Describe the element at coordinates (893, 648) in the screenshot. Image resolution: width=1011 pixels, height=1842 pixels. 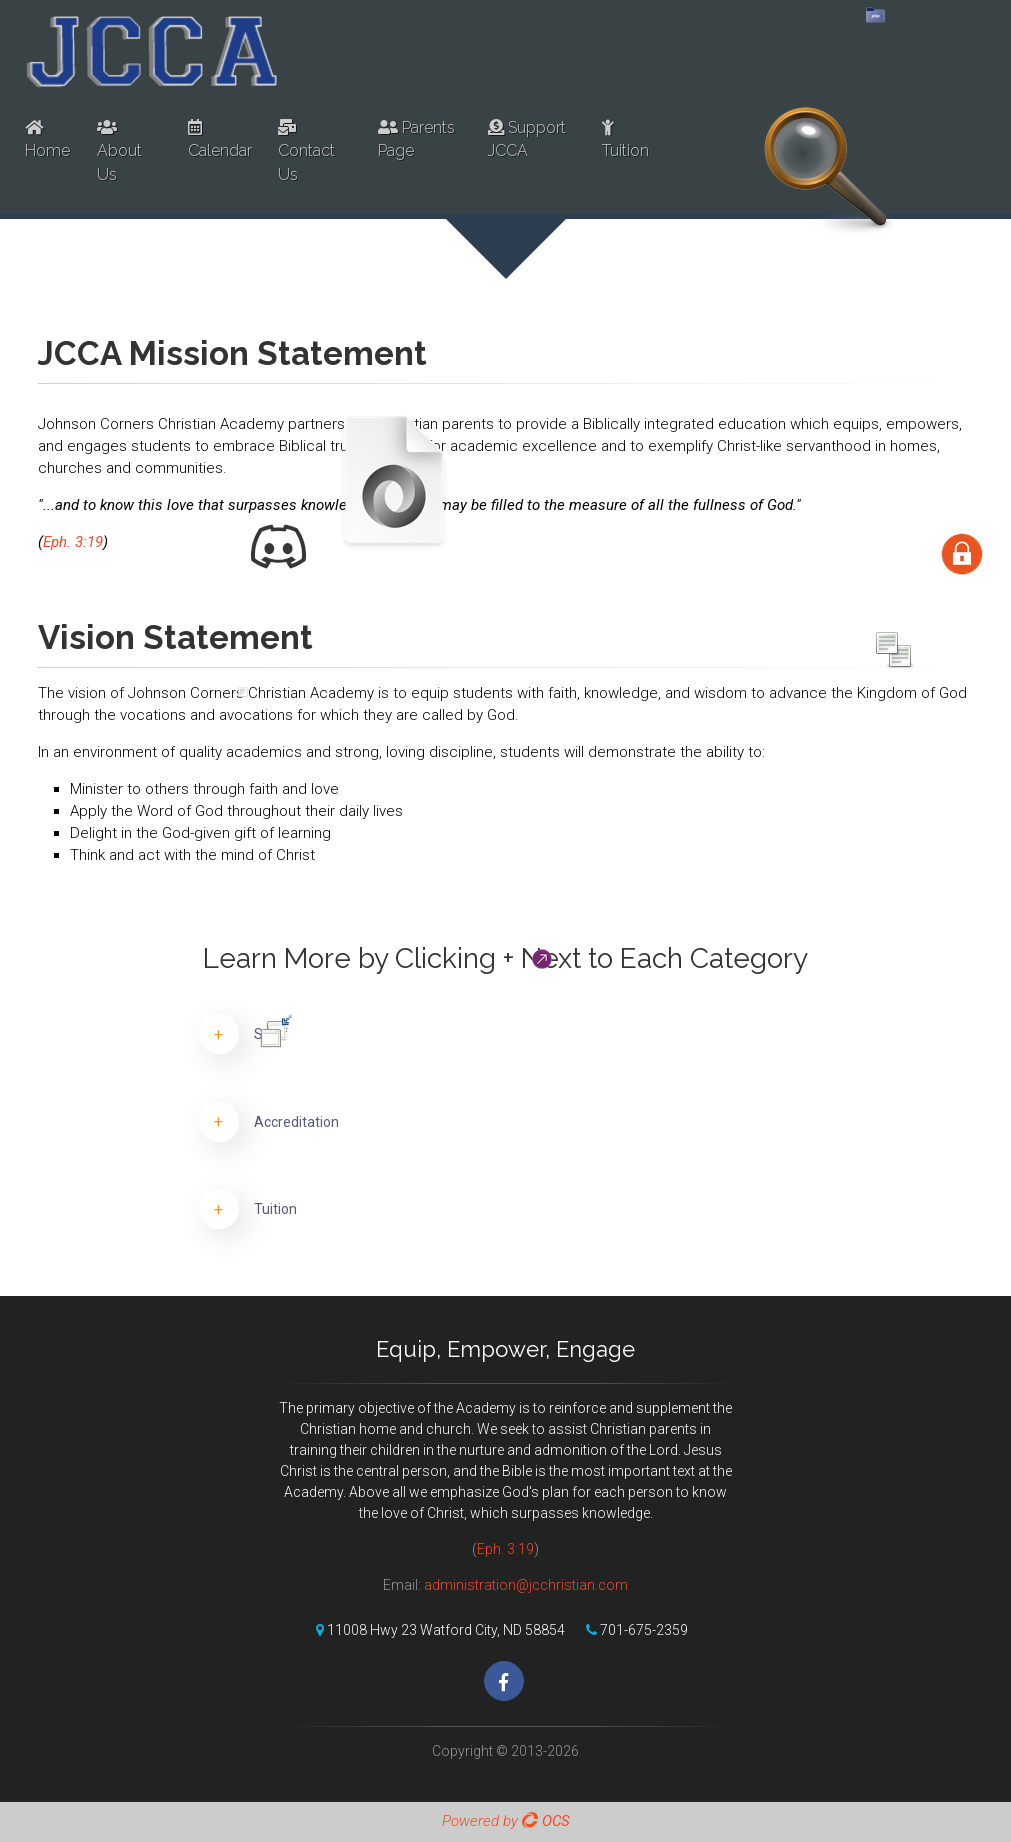
I see `copy selected content to clipboard` at that location.